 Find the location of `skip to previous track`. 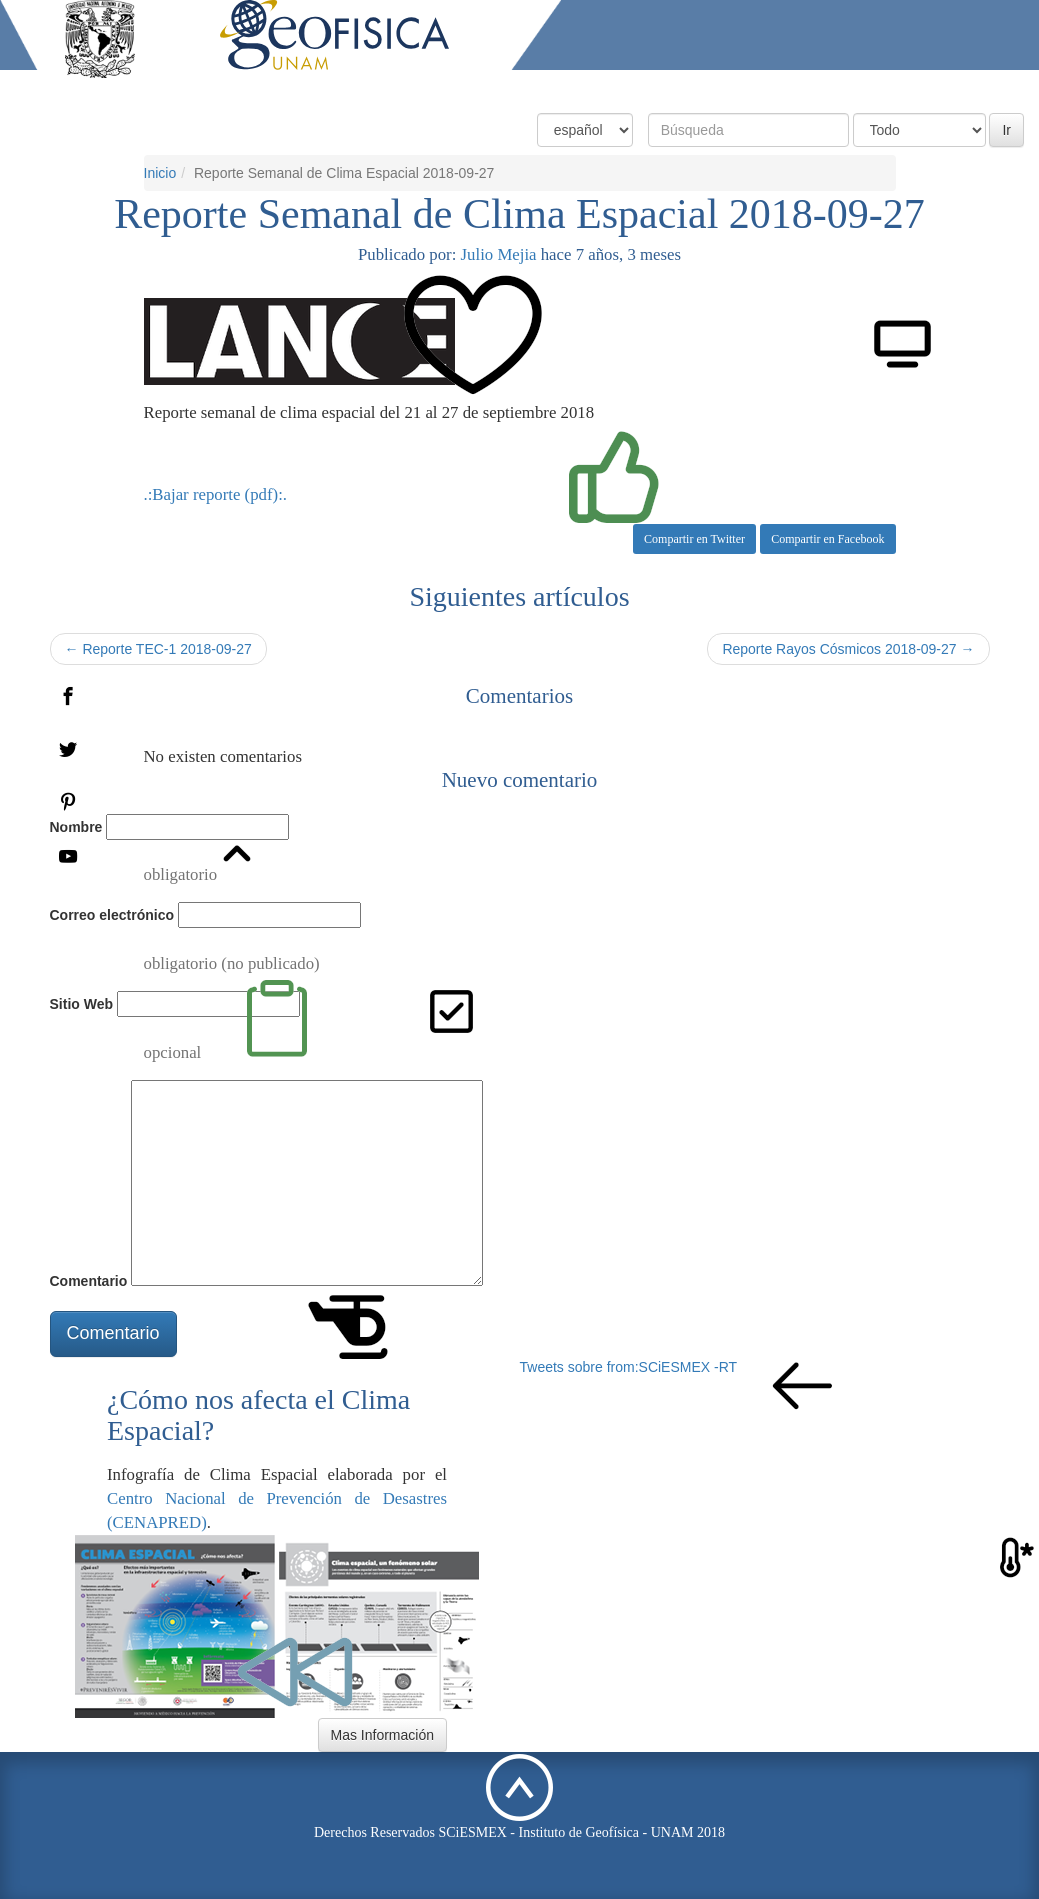

skip to previous track is located at coordinates (295, 1672).